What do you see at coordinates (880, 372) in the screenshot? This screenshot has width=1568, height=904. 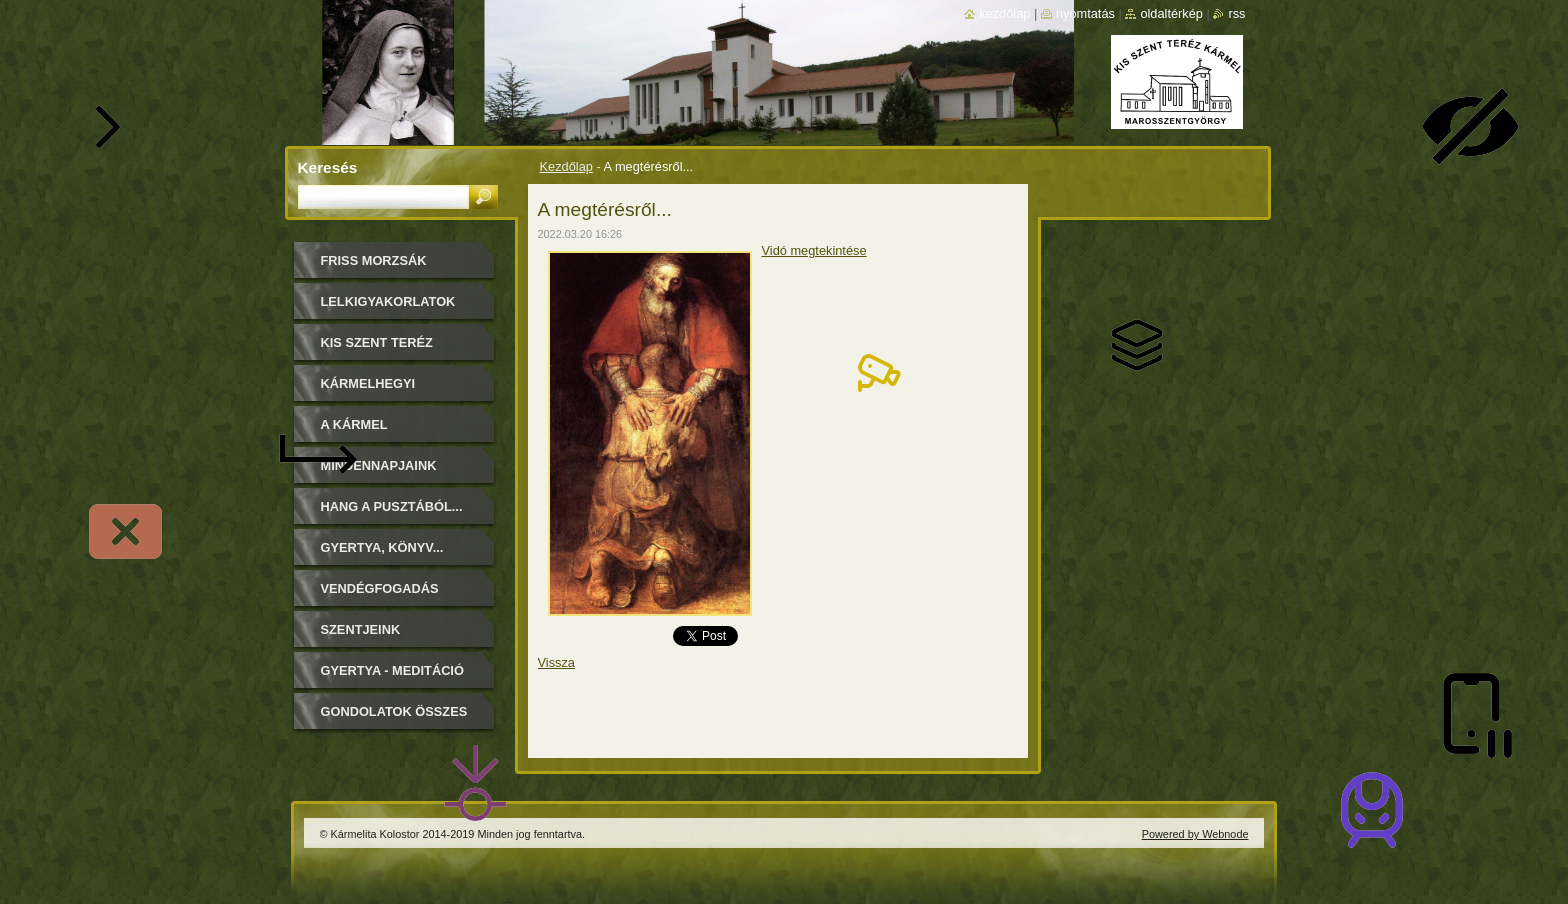 I see `access security camera feed` at bounding box center [880, 372].